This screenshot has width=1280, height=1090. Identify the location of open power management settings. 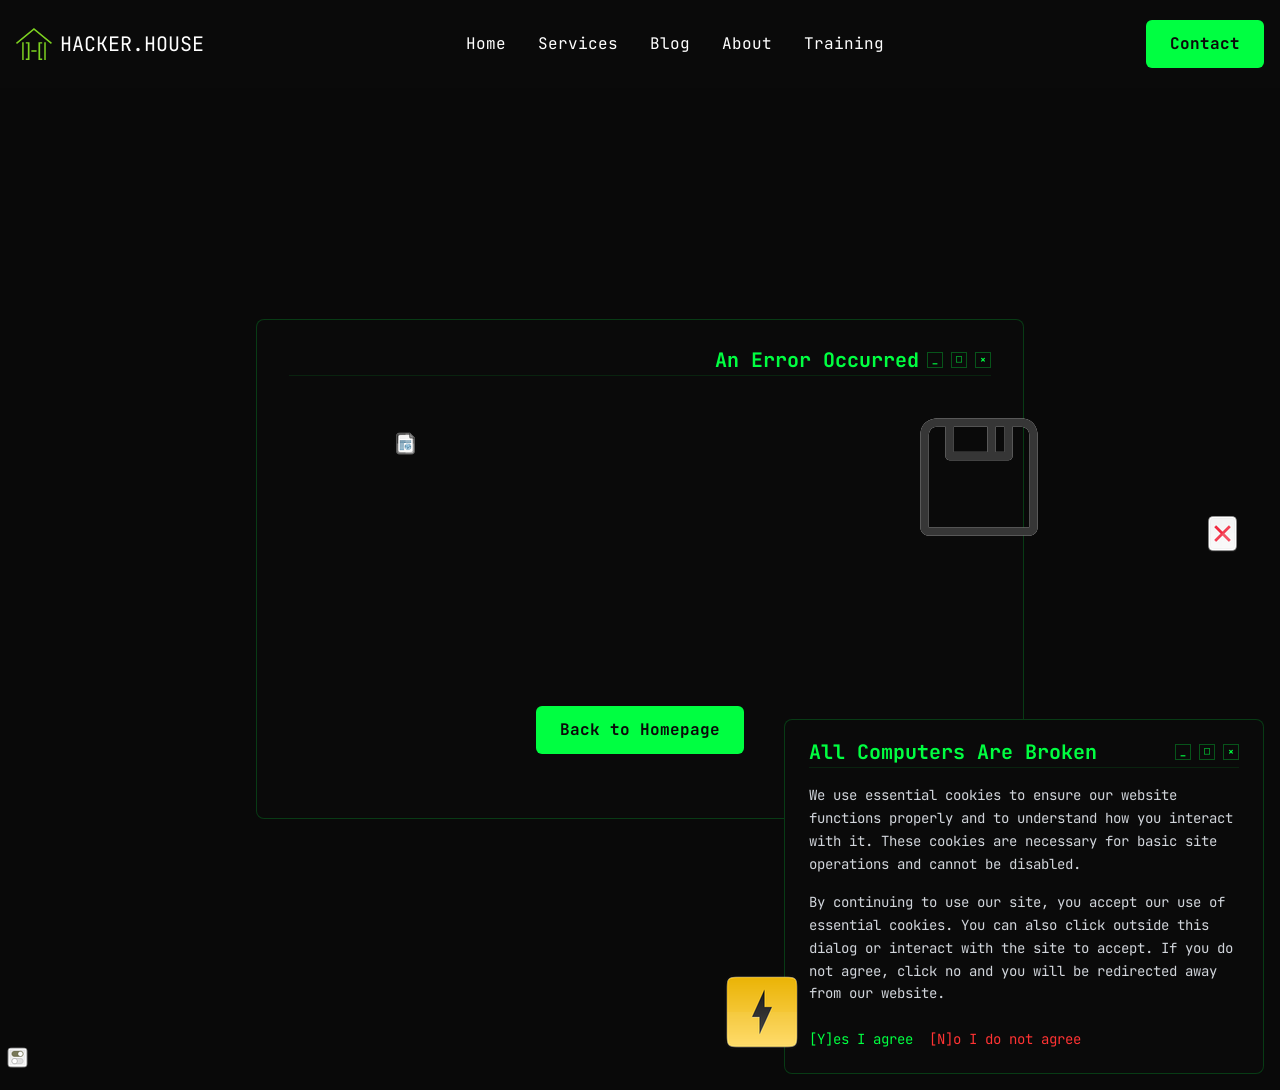
(762, 1012).